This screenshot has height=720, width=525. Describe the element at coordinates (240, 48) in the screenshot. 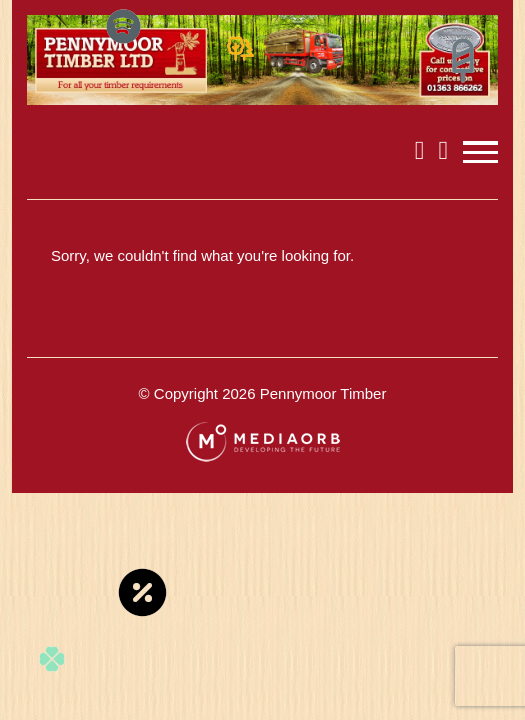

I see `view parks or nature areas nearby` at that location.